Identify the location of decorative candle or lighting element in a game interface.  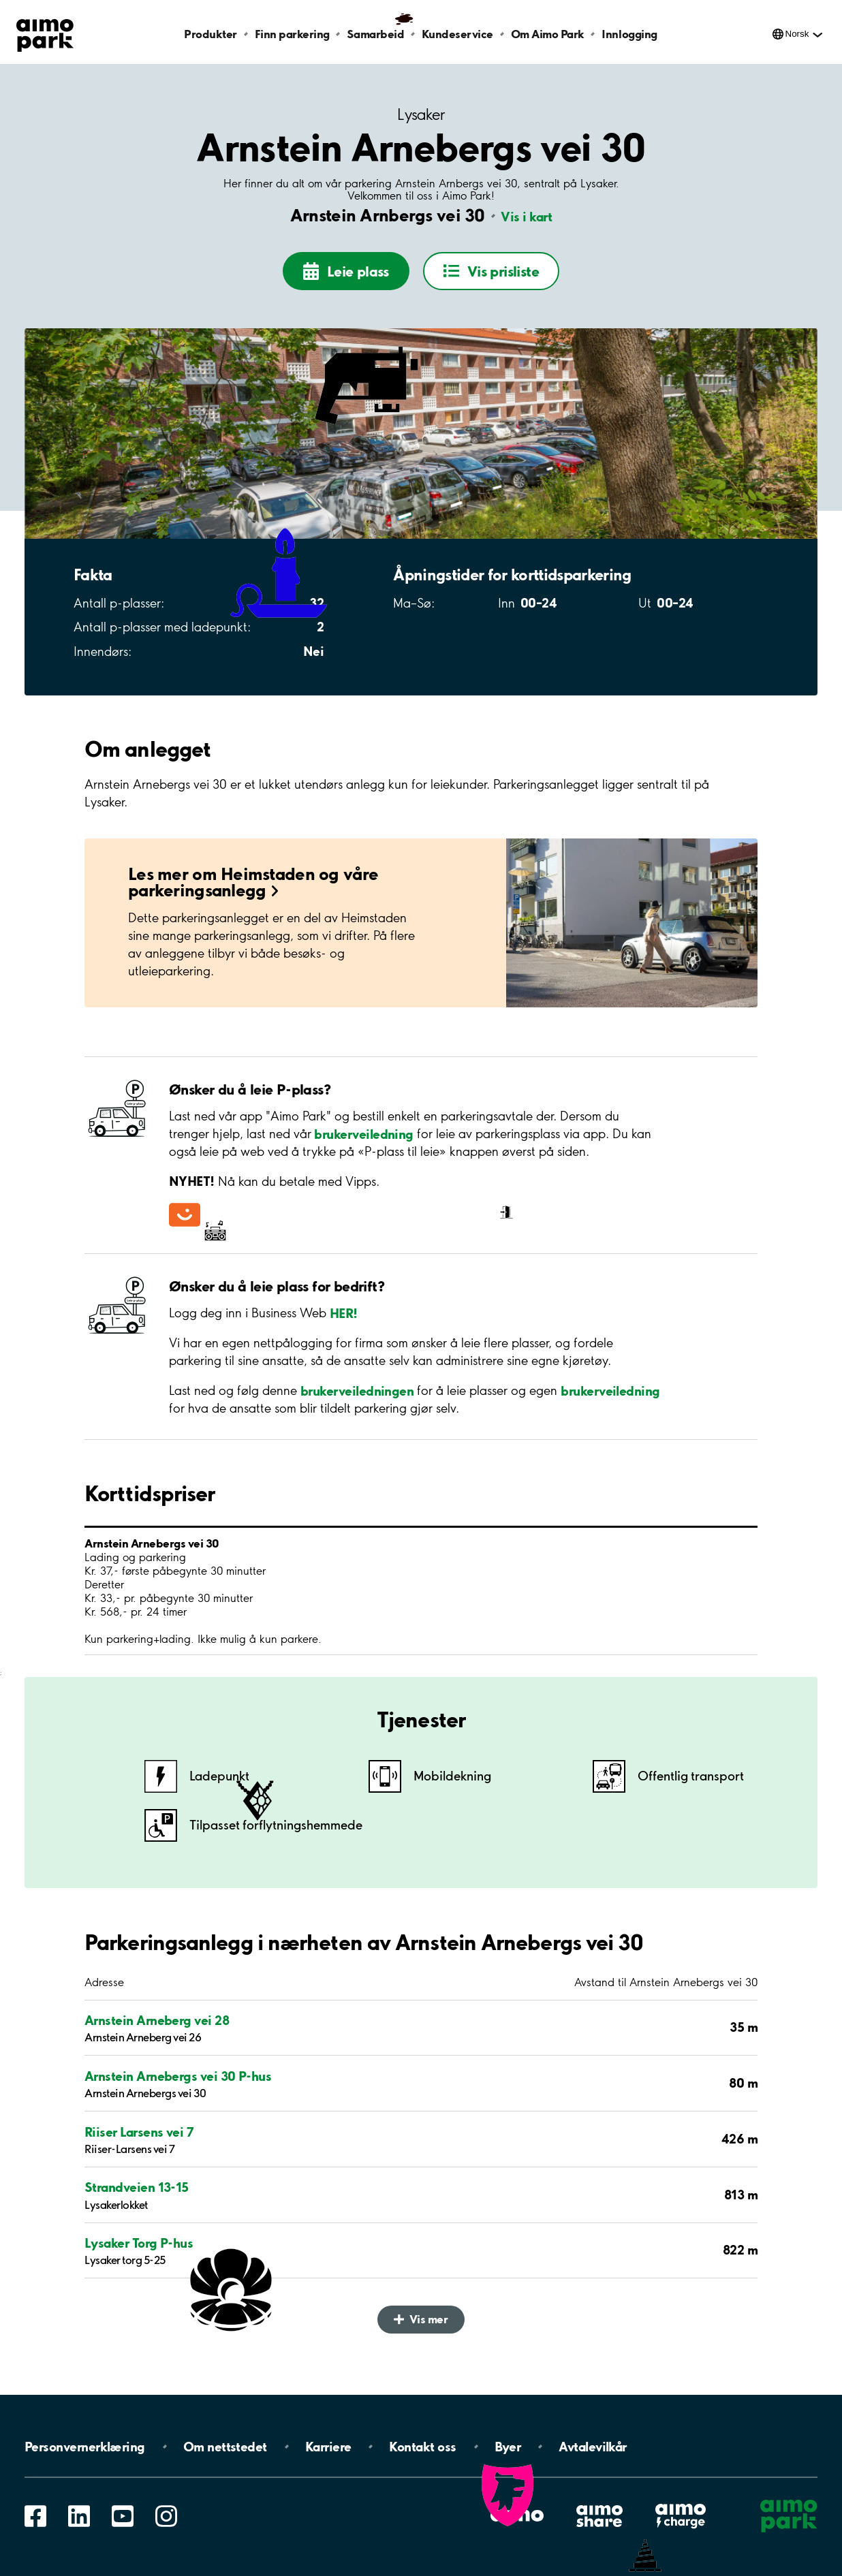
(278, 578).